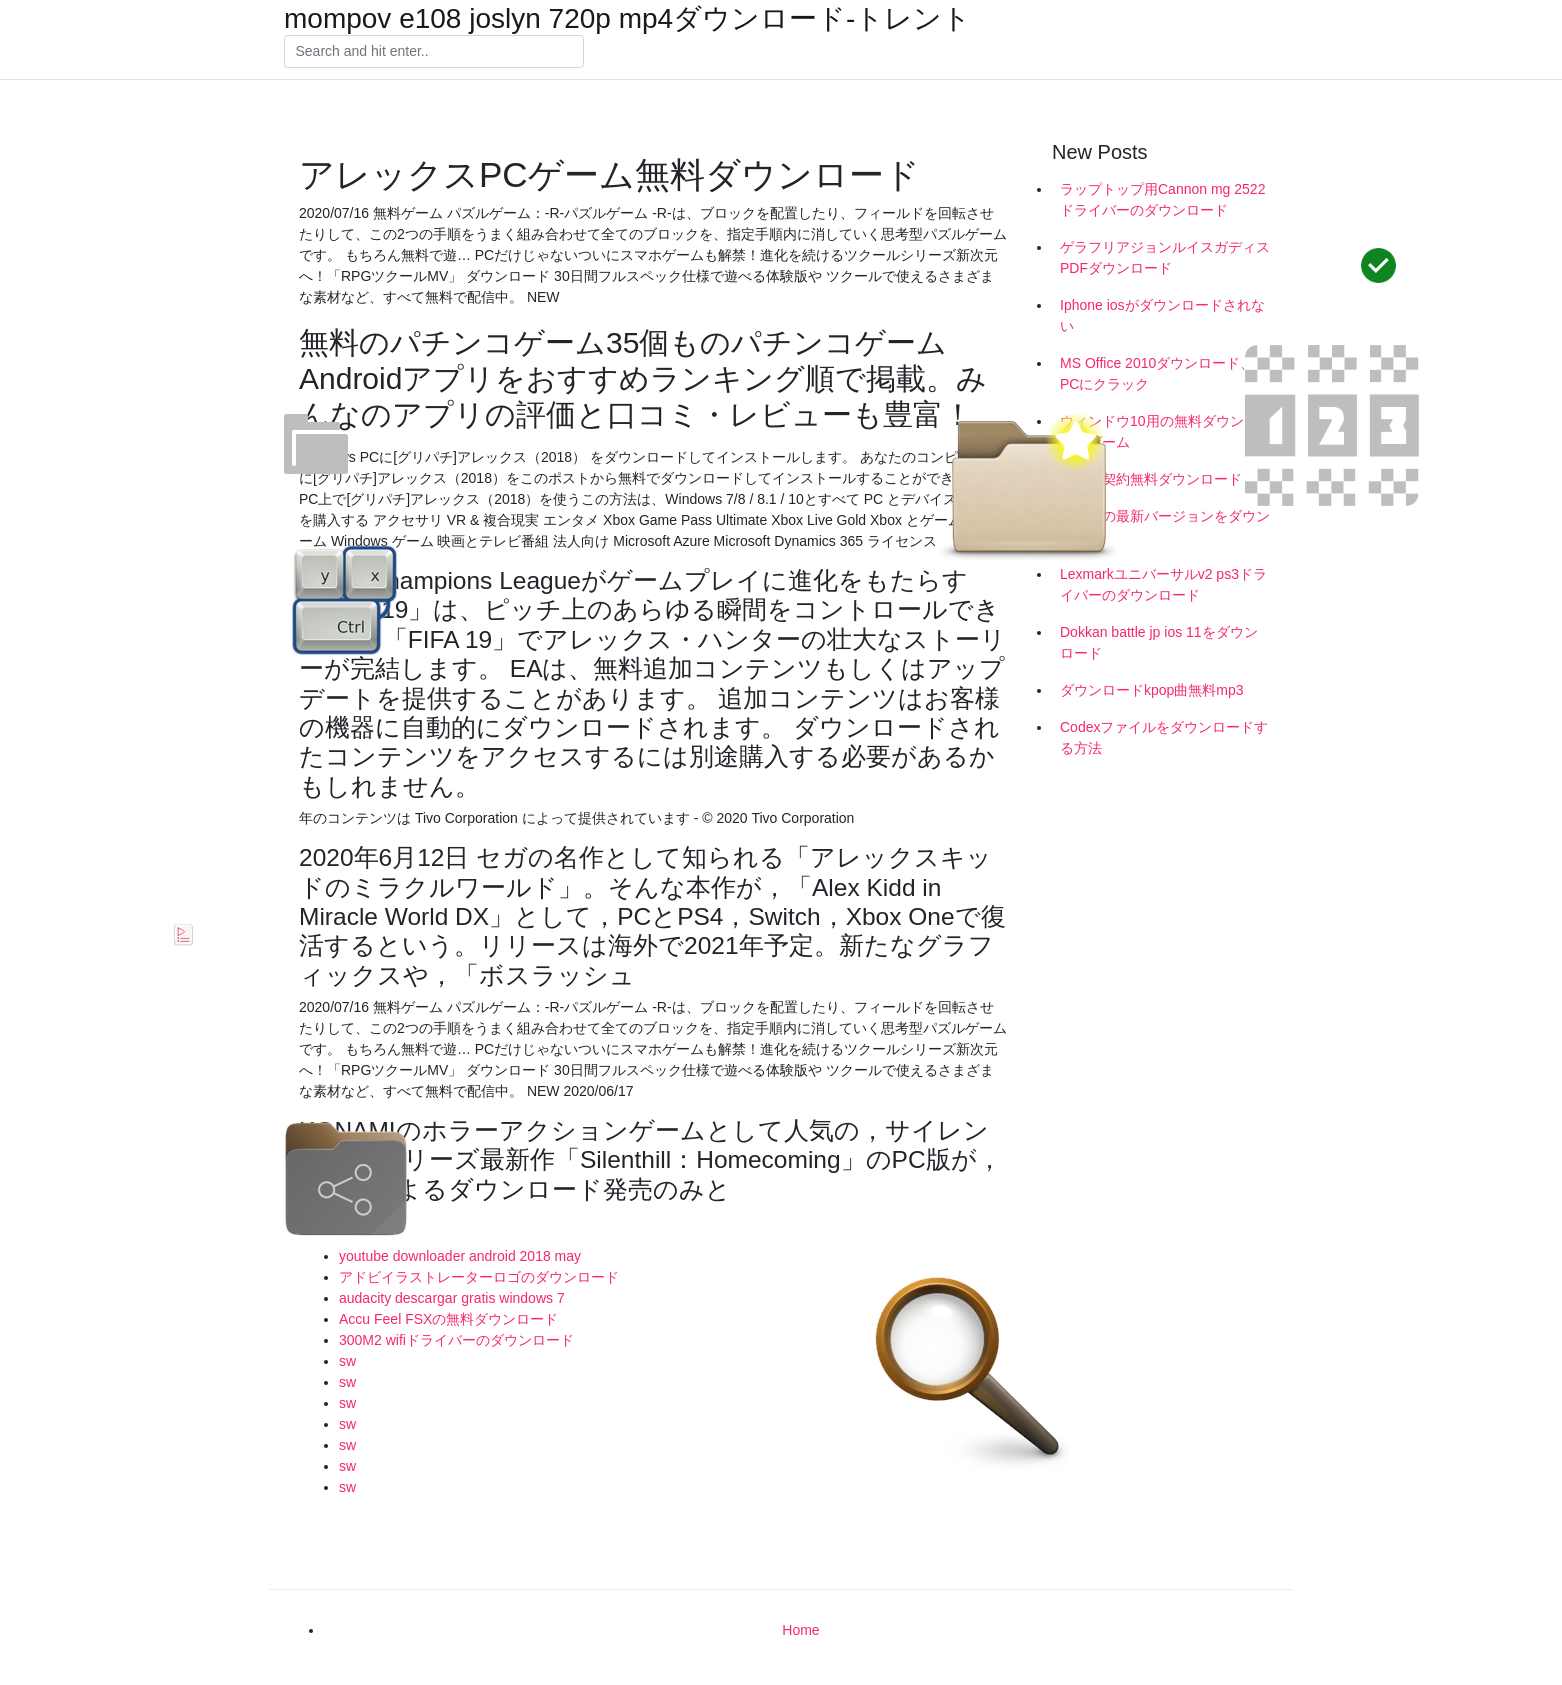 The width and height of the screenshot is (1562, 1685). I want to click on confirm or approve an action, so click(1378, 265).